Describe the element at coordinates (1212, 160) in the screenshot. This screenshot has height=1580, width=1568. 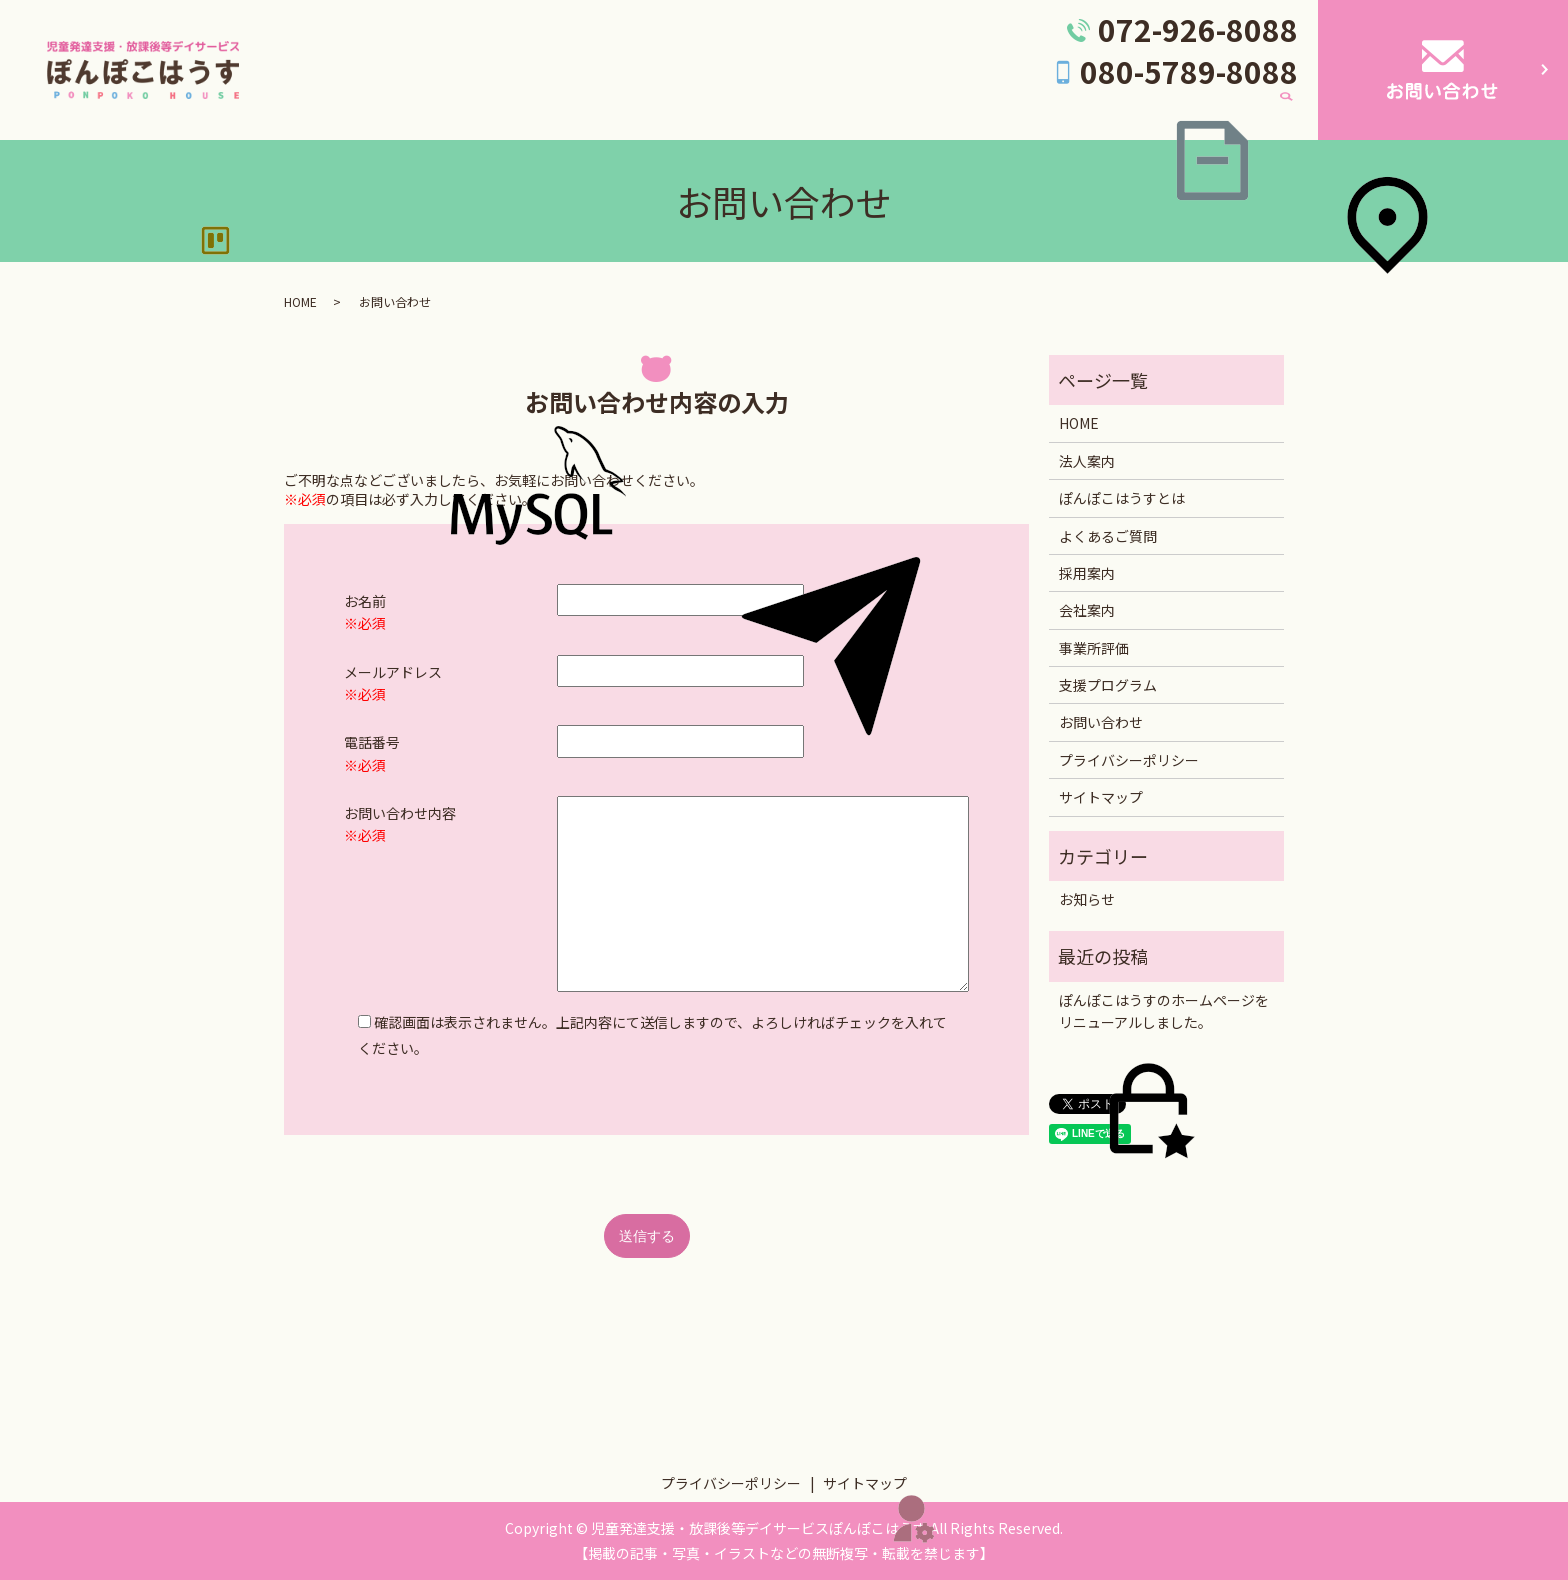
I see `reduce or compress file size` at that location.